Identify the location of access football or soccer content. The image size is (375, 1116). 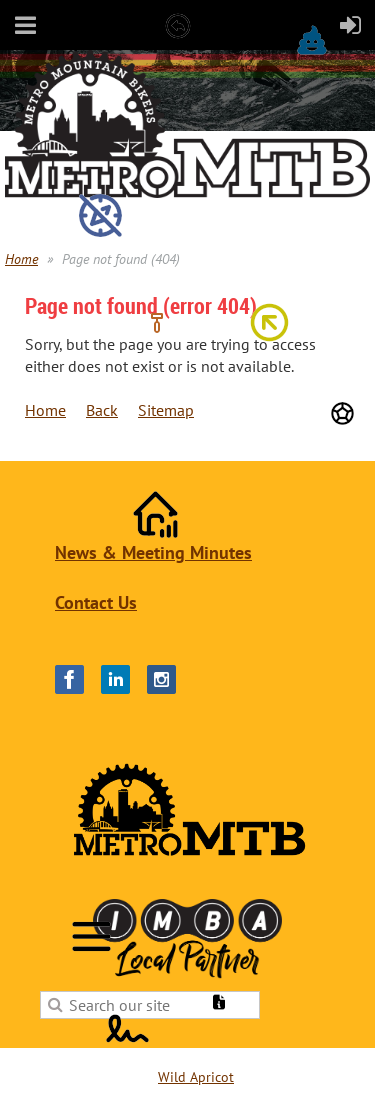
(342, 413).